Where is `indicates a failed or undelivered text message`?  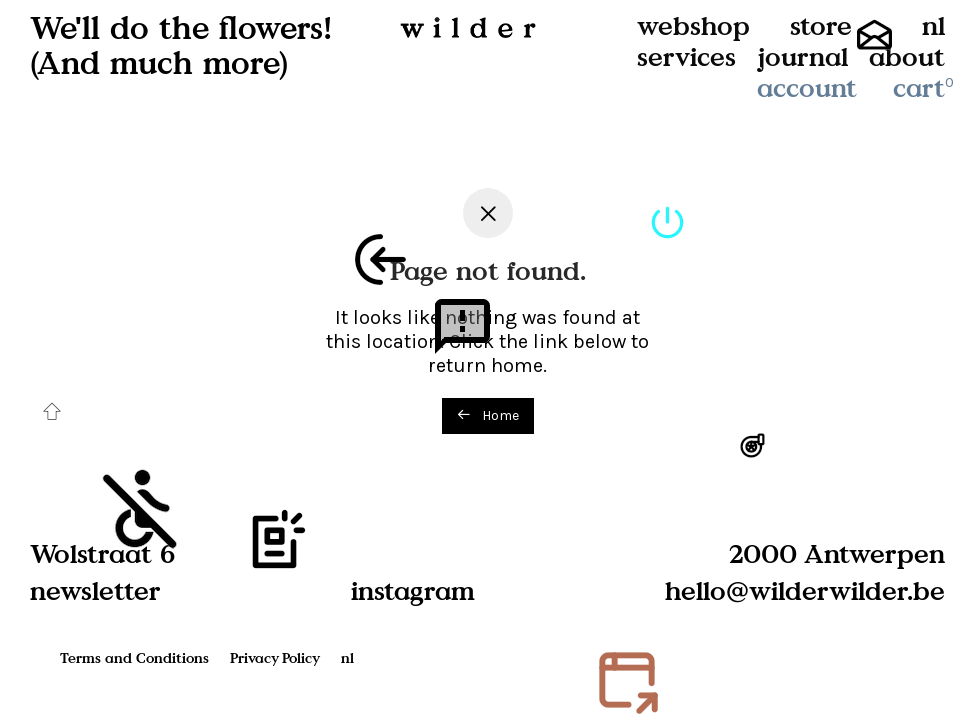 indicates a failed or undelivered text message is located at coordinates (462, 326).